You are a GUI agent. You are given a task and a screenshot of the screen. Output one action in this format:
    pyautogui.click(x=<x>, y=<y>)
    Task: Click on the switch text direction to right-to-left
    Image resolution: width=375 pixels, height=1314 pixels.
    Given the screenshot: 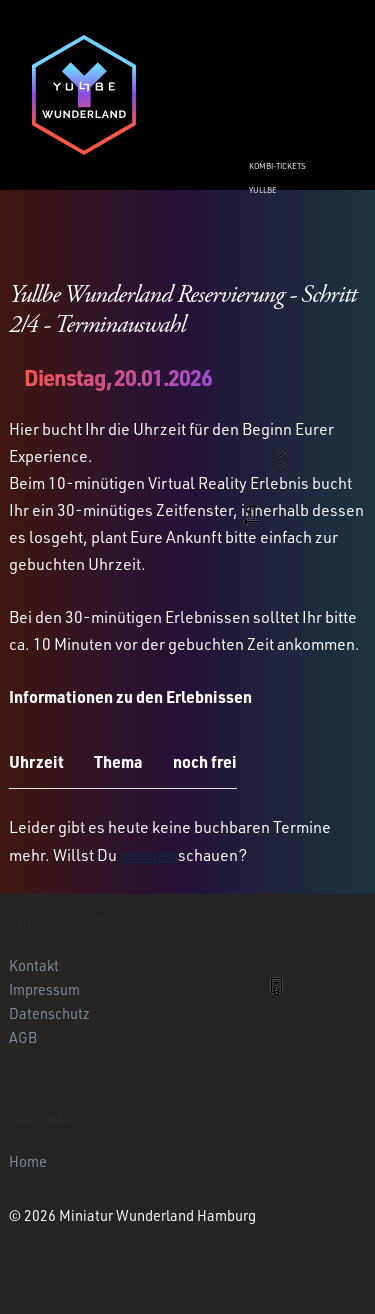 What is the action you would take?
    pyautogui.click(x=251, y=515)
    